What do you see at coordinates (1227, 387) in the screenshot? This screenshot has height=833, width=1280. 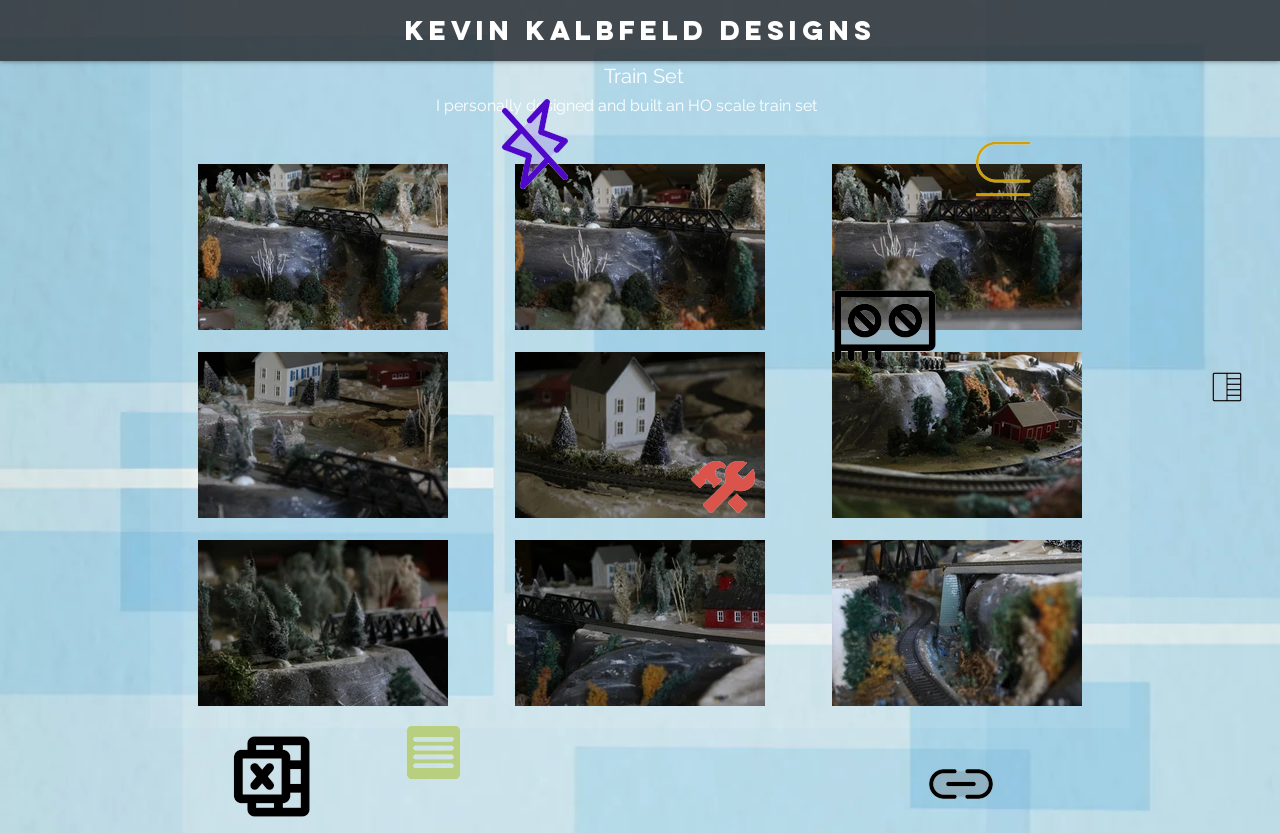 I see `toggle half-fill or partial selection` at bounding box center [1227, 387].